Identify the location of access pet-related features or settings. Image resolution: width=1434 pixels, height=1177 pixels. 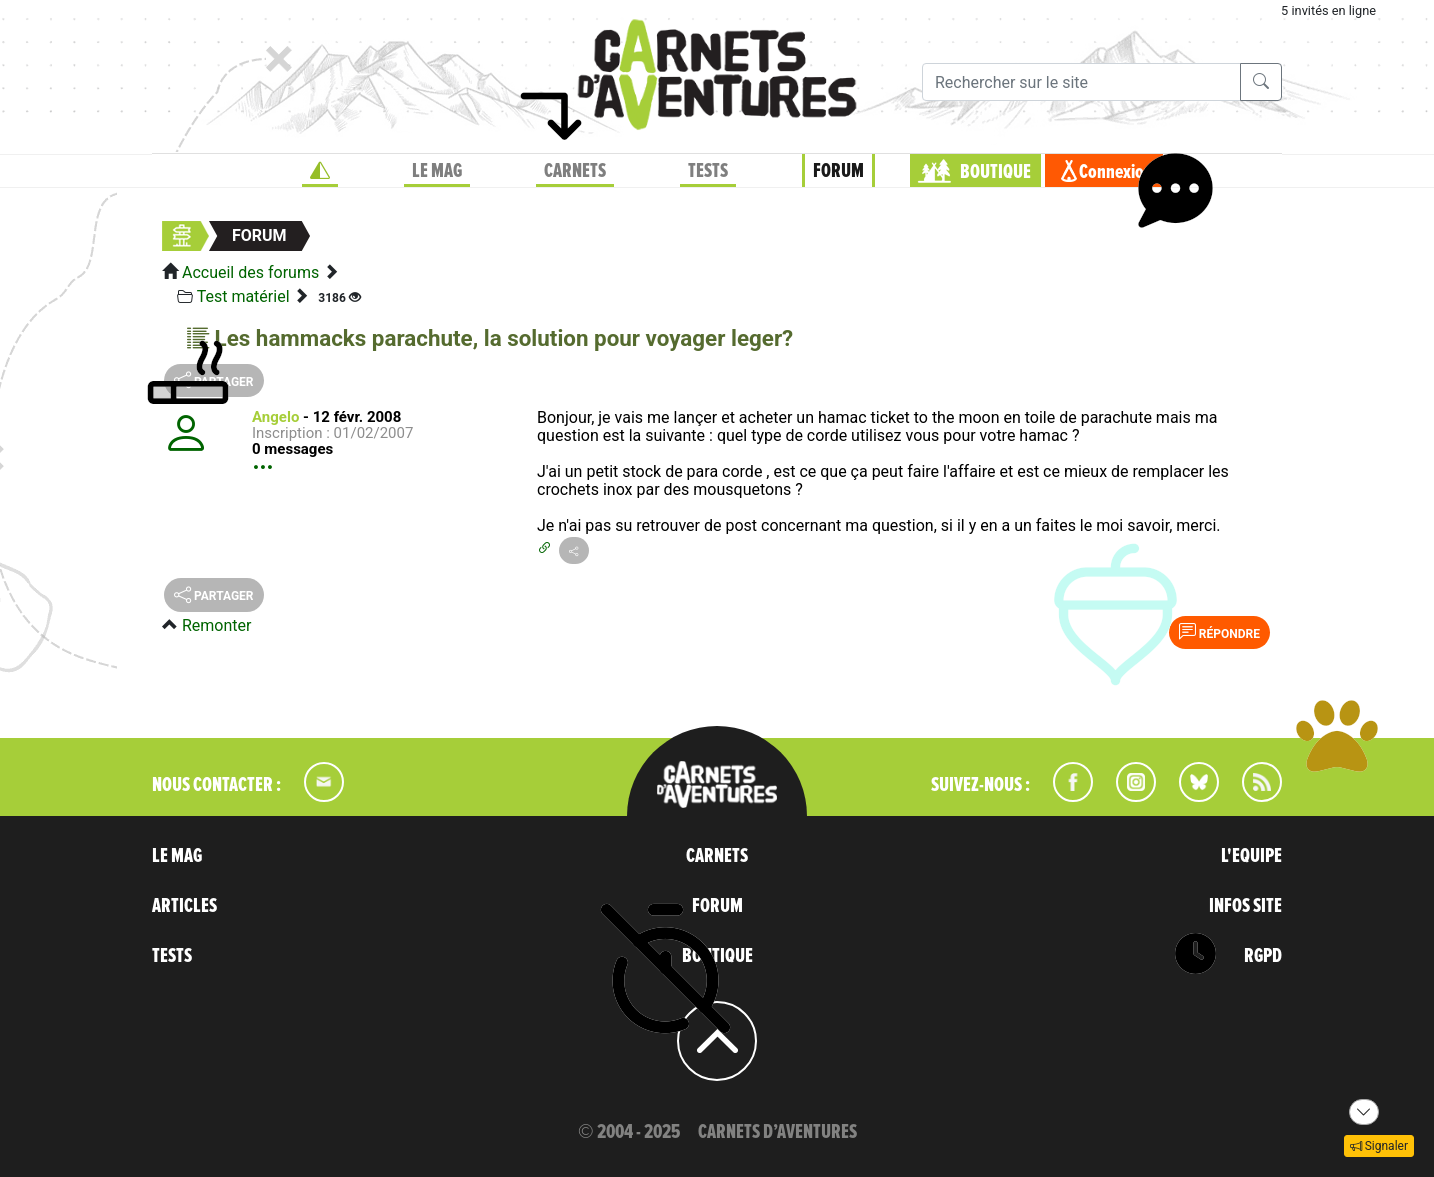
(1337, 736).